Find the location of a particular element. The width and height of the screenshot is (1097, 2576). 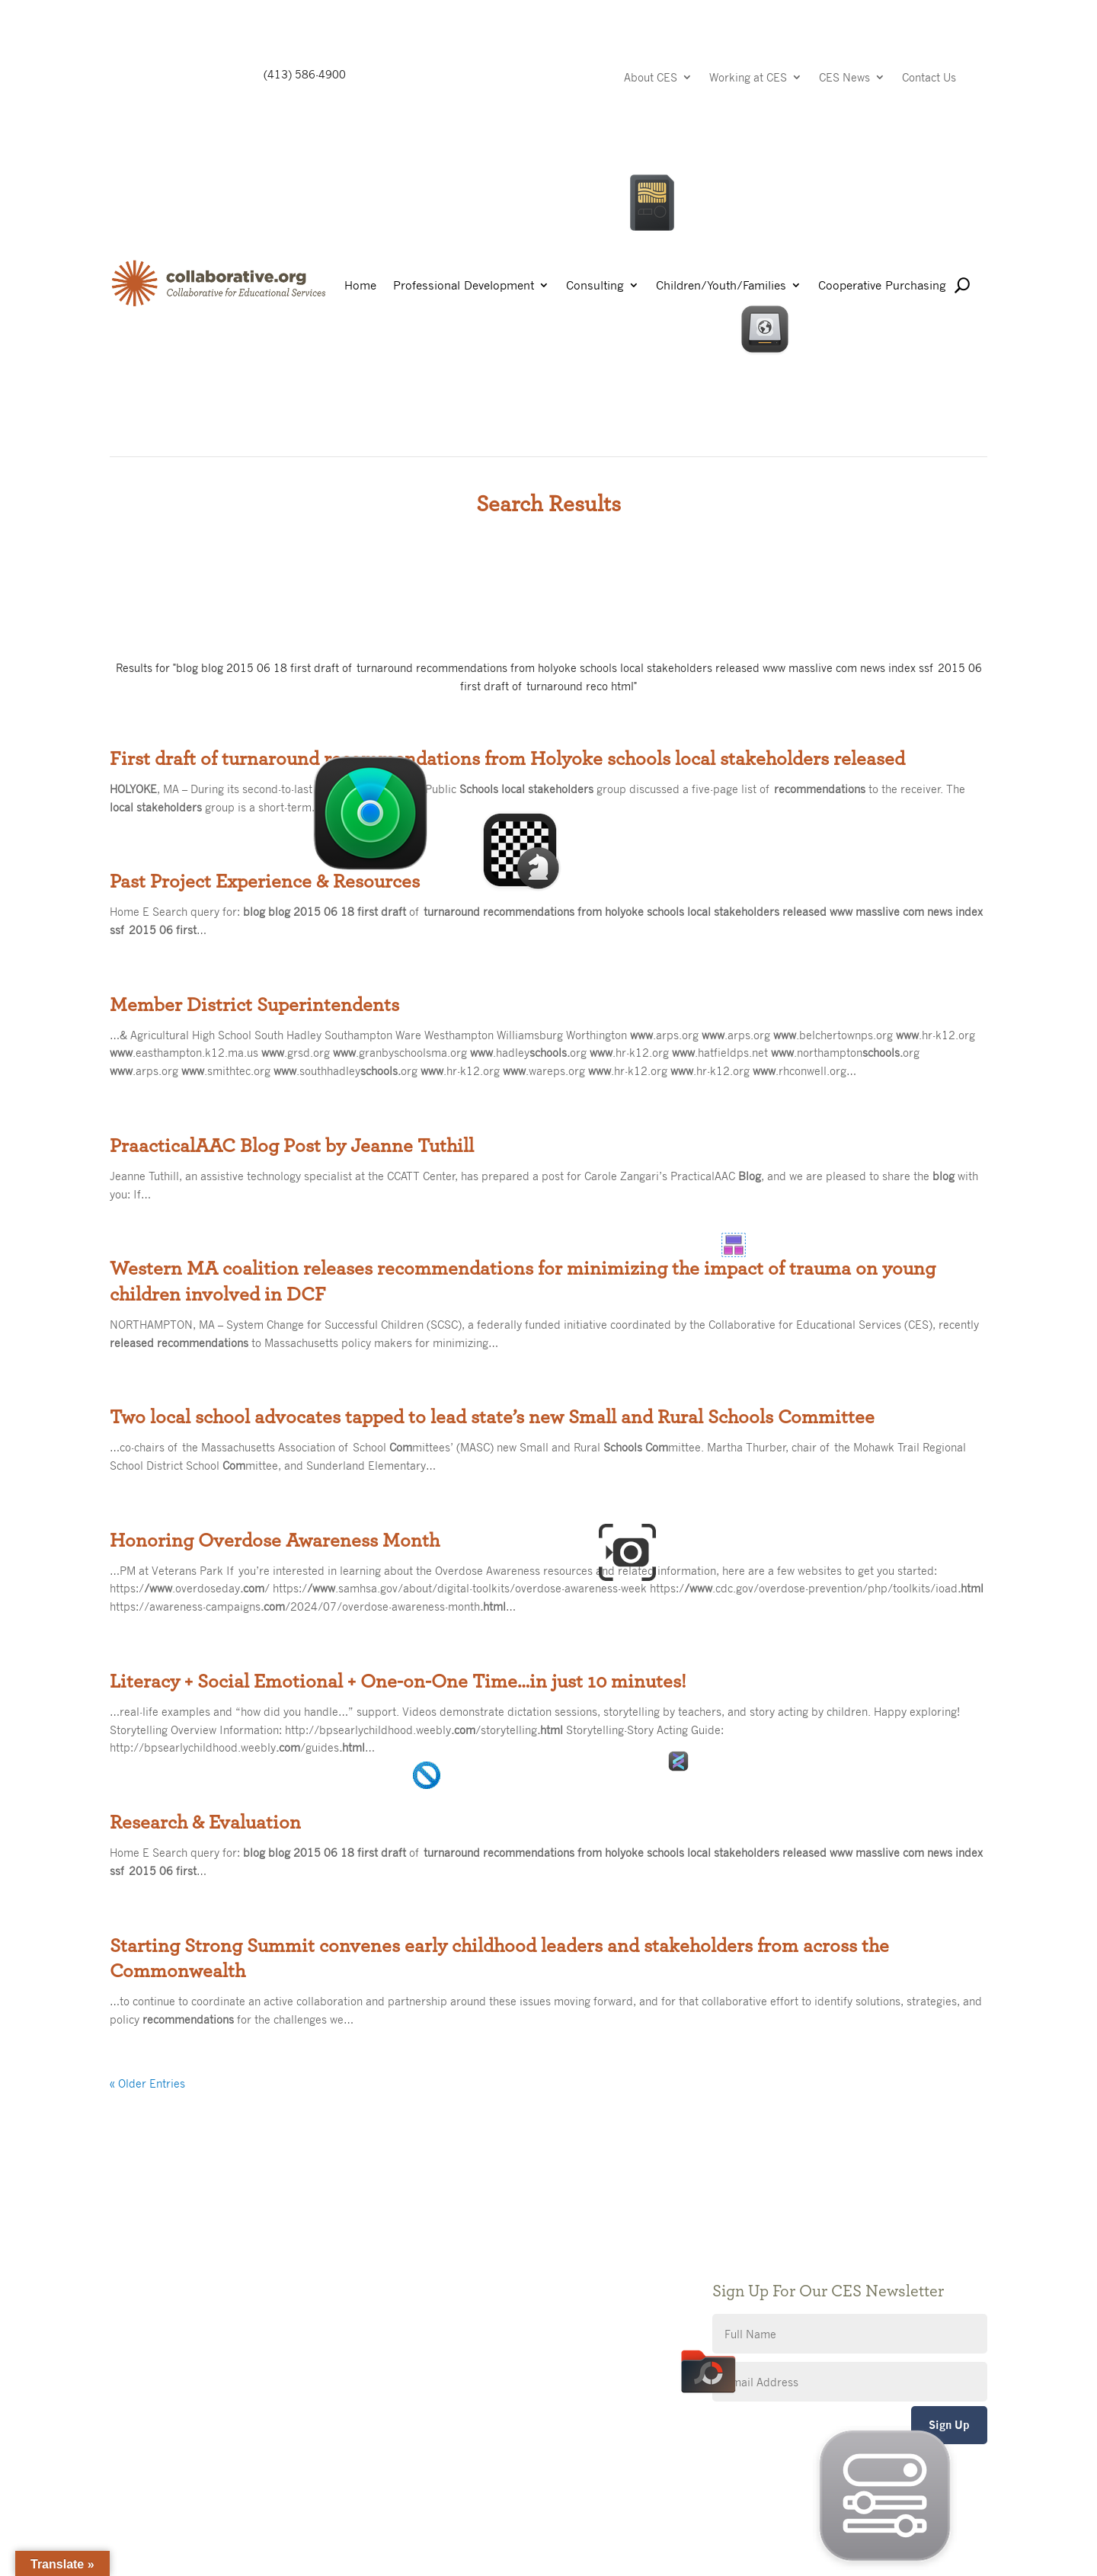

access flash memory or SD card storage is located at coordinates (652, 203).